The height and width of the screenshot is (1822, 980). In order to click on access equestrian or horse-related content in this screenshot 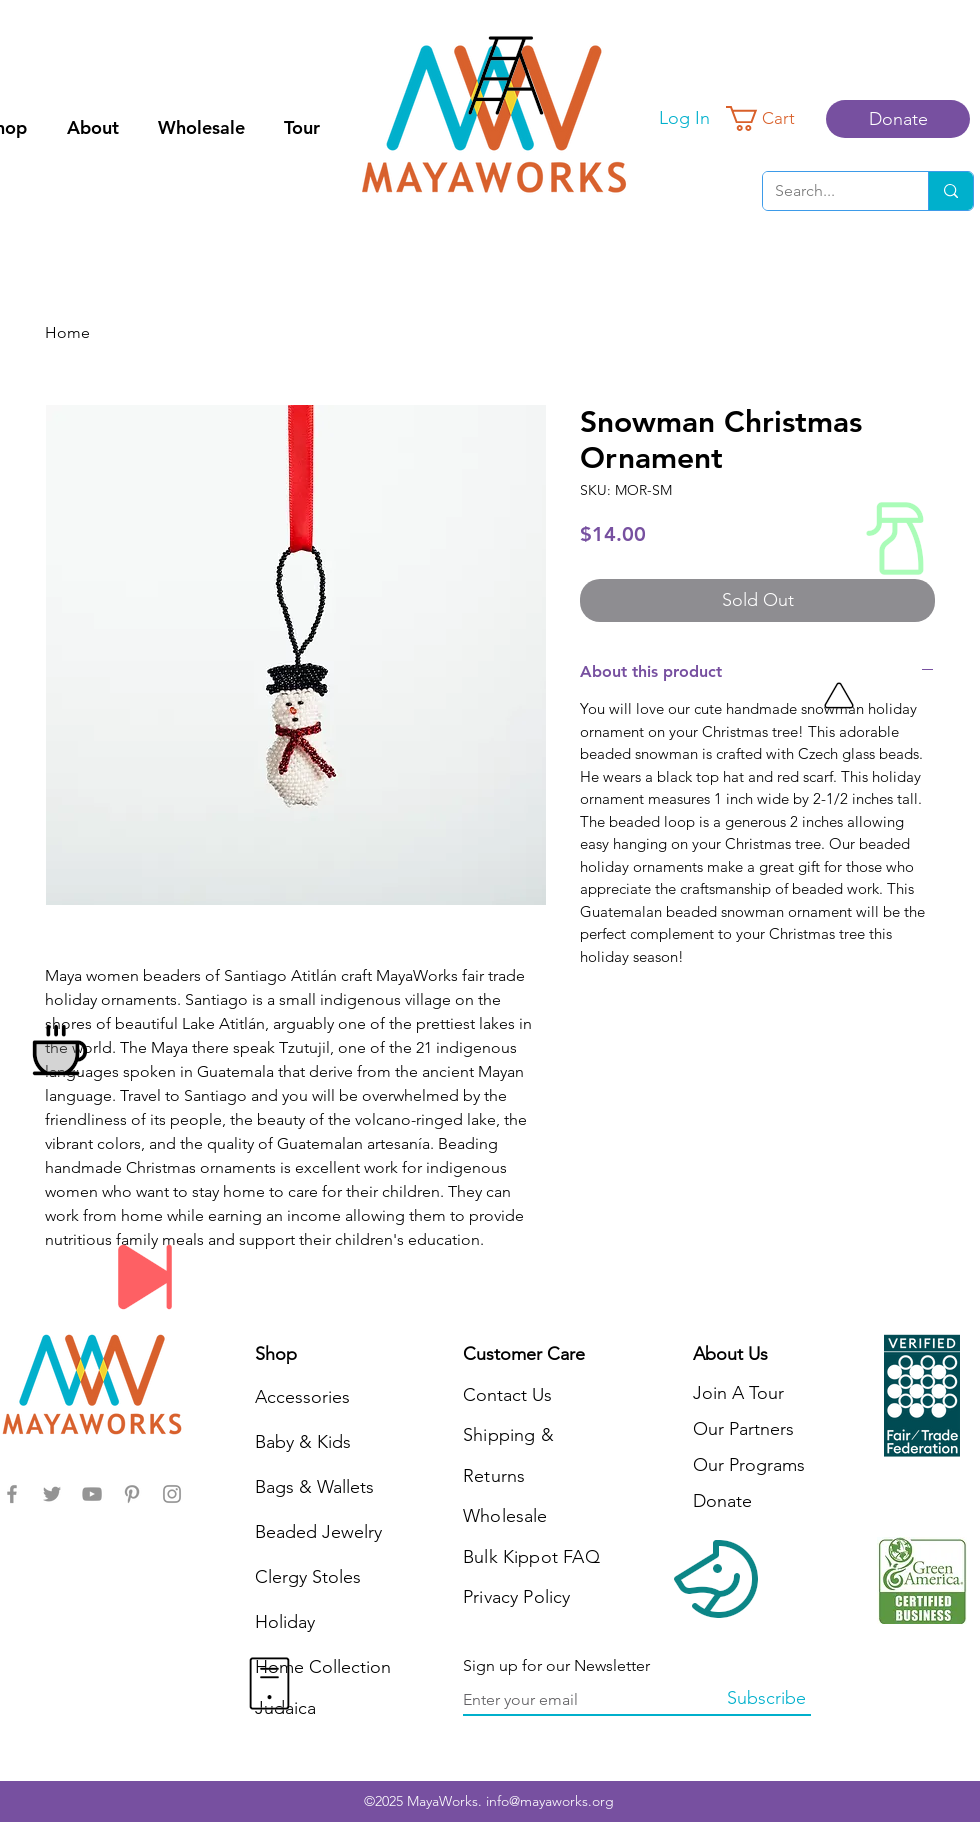, I will do `click(719, 1579)`.